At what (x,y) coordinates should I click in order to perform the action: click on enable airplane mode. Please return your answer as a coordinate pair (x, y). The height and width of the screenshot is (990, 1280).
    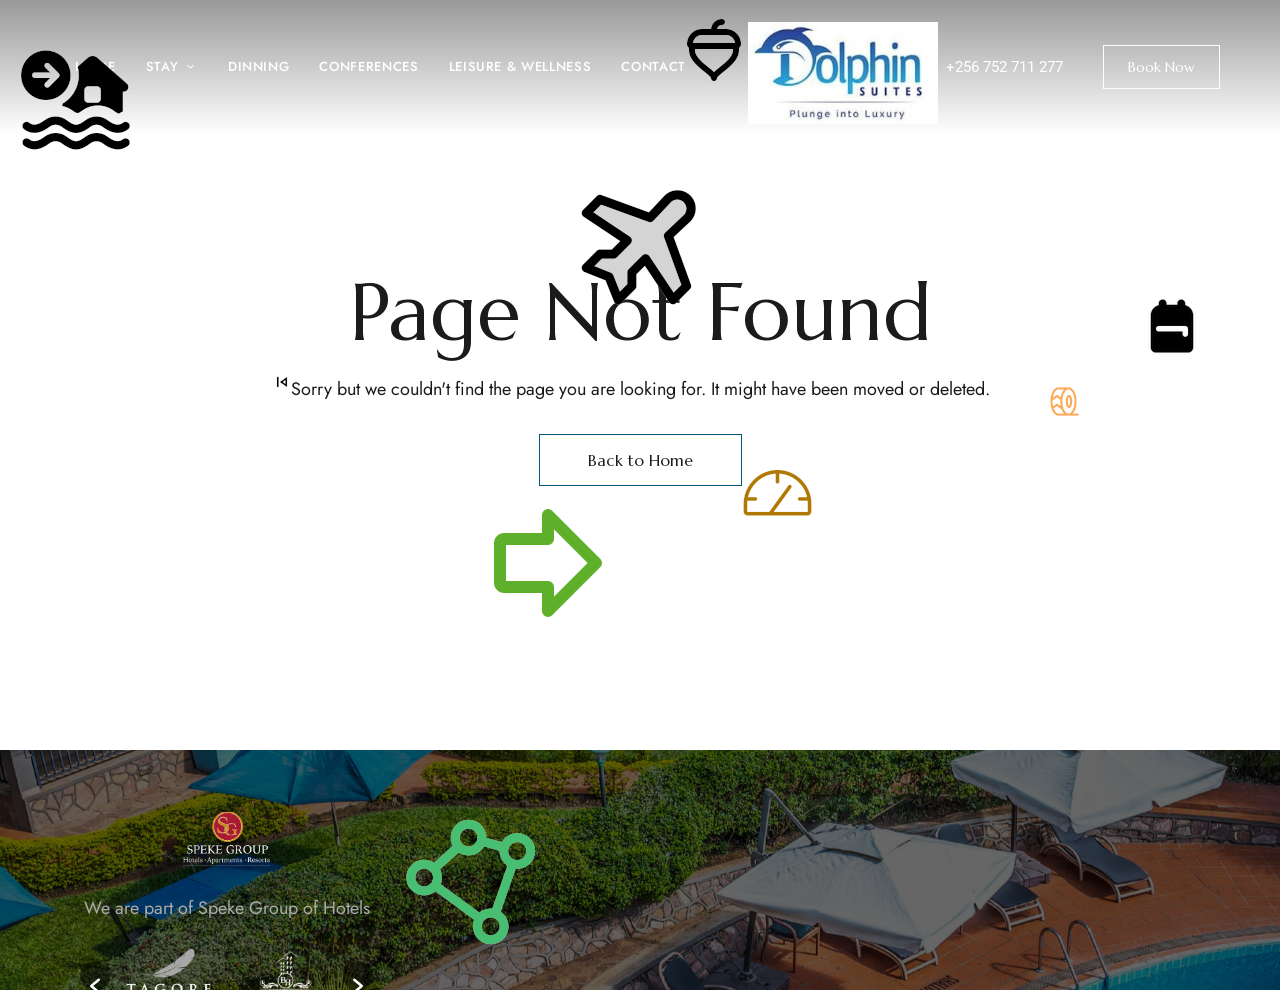
    Looking at the image, I should click on (641, 245).